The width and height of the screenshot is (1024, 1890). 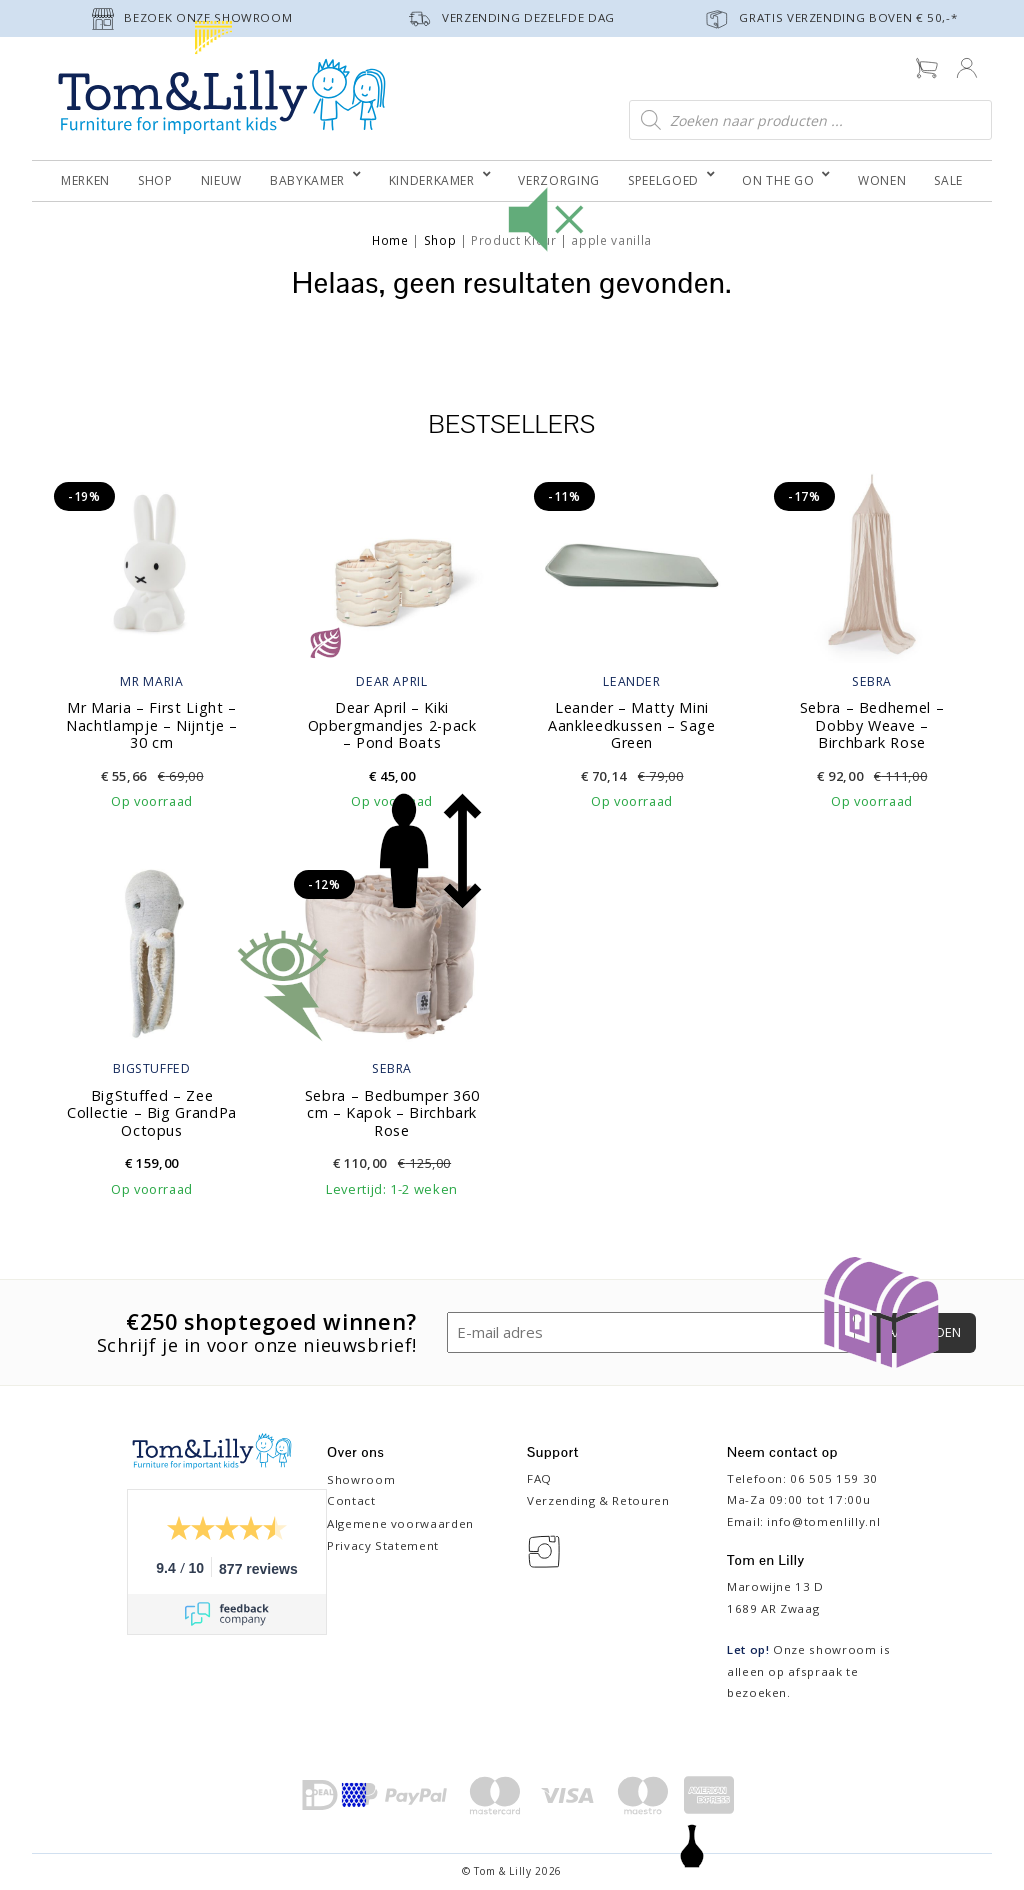 What do you see at coordinates (325, 642) in the screenshot?
I see `represents a plant or nature category` at bounding box center [325, 642].